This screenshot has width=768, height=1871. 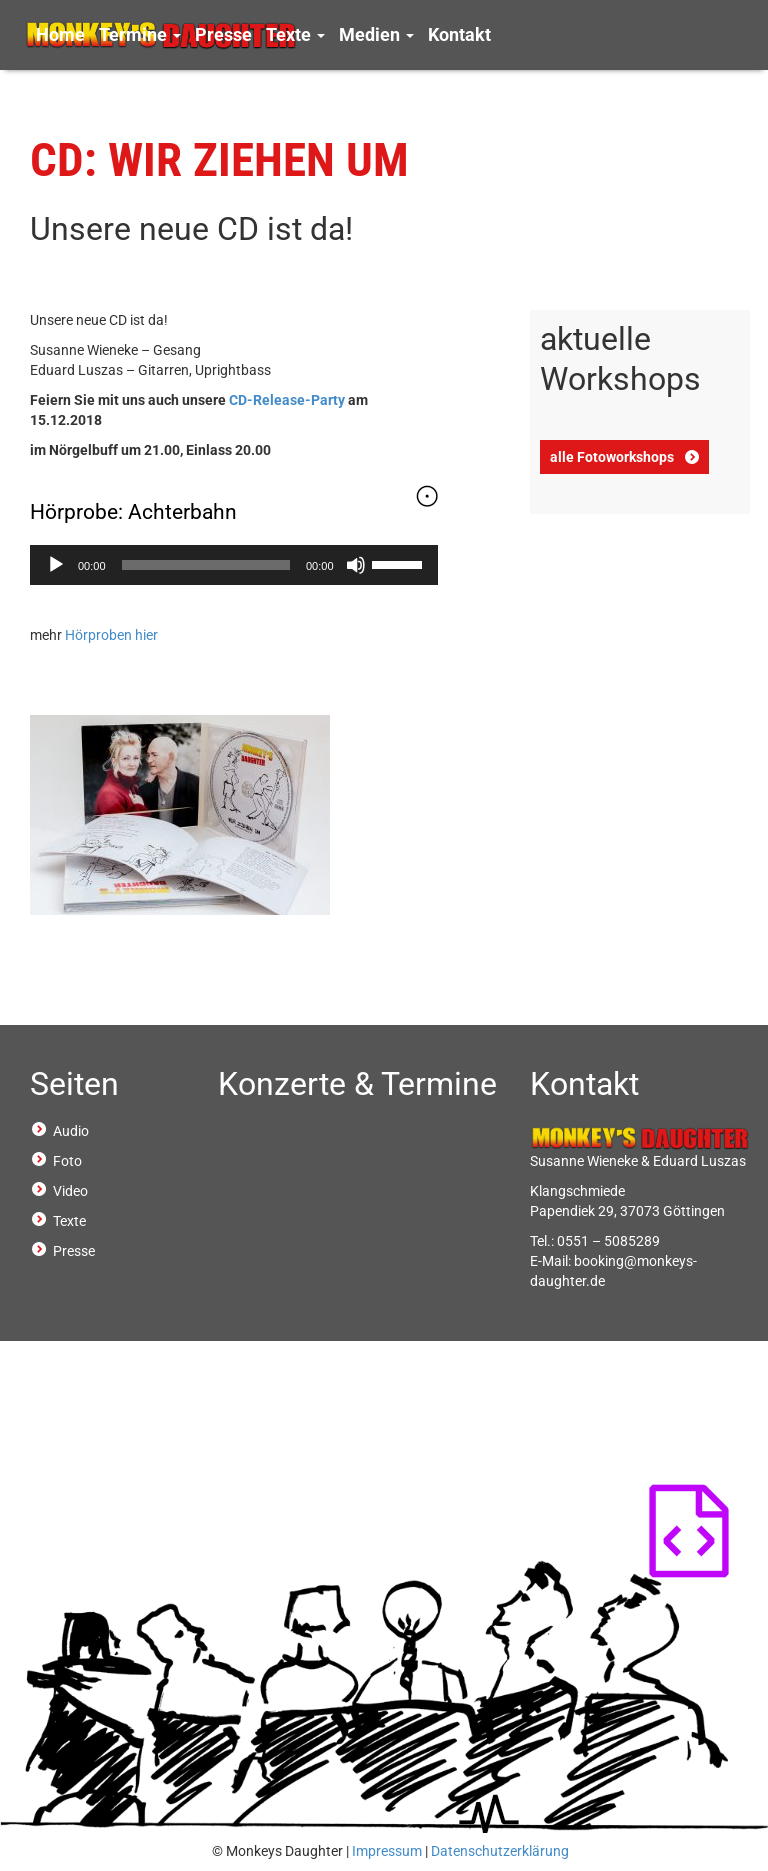 What do you see at coordinates (428, 497) in the screenshot?
I see `view open issues or bugs` at bounding box center [428, 497].